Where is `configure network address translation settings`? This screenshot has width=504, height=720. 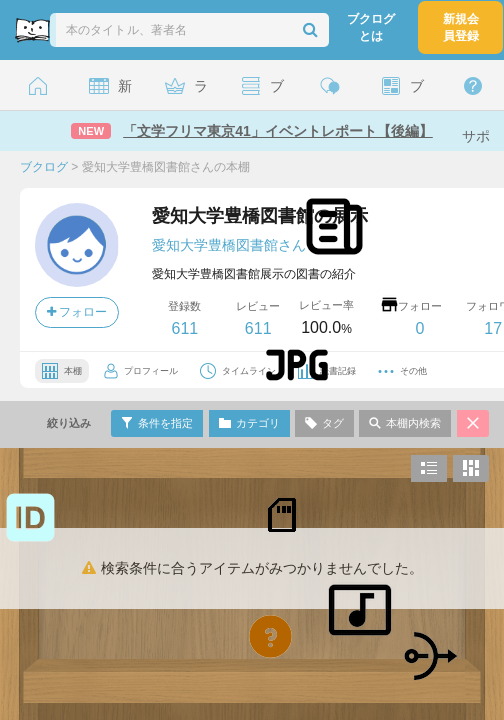
configure network address translation settings is located at coordinates (431, 656).